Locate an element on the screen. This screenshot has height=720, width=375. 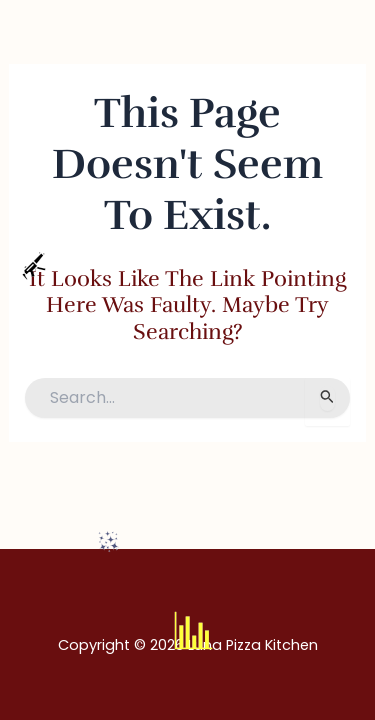
view statistical data or analytics is located at coordinates (193, 630).